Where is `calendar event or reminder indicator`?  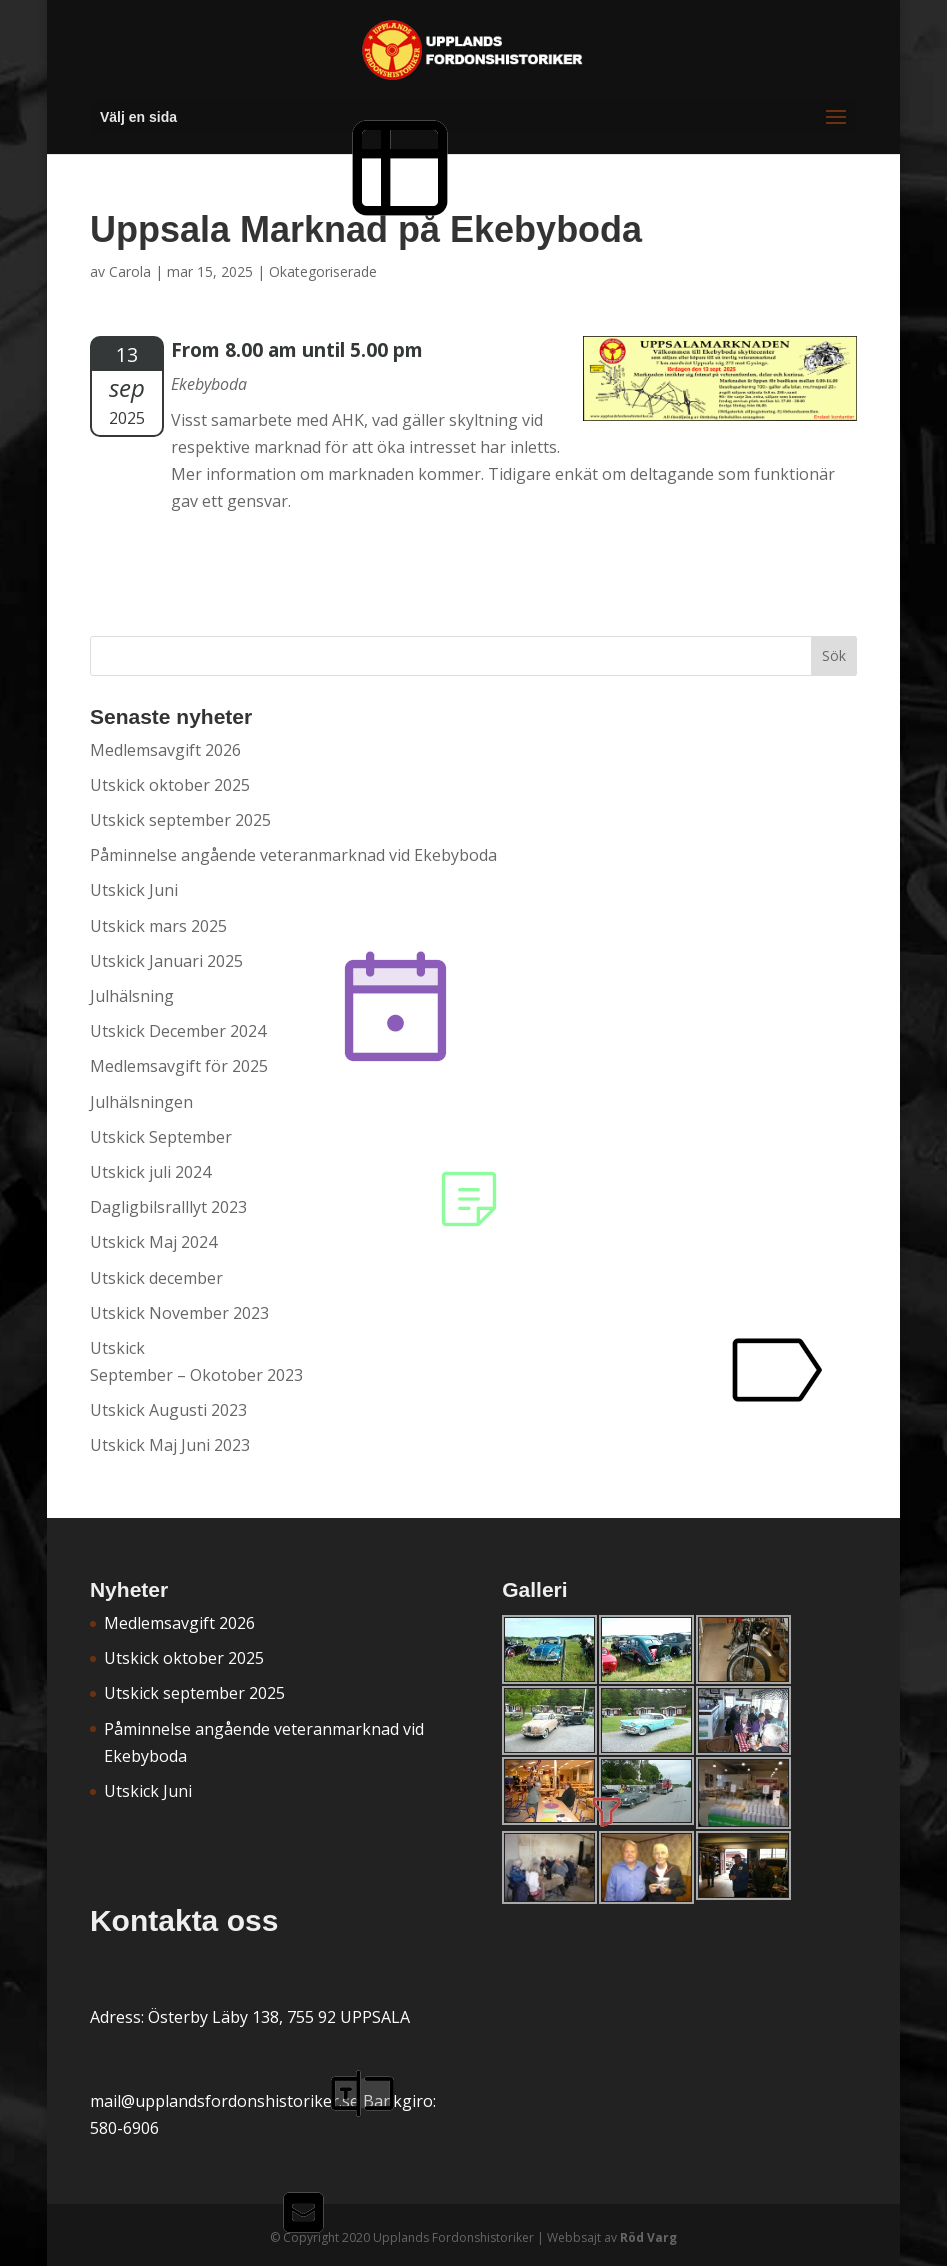 calendar event or reminder indicator is located at coordinates (395, 1010).